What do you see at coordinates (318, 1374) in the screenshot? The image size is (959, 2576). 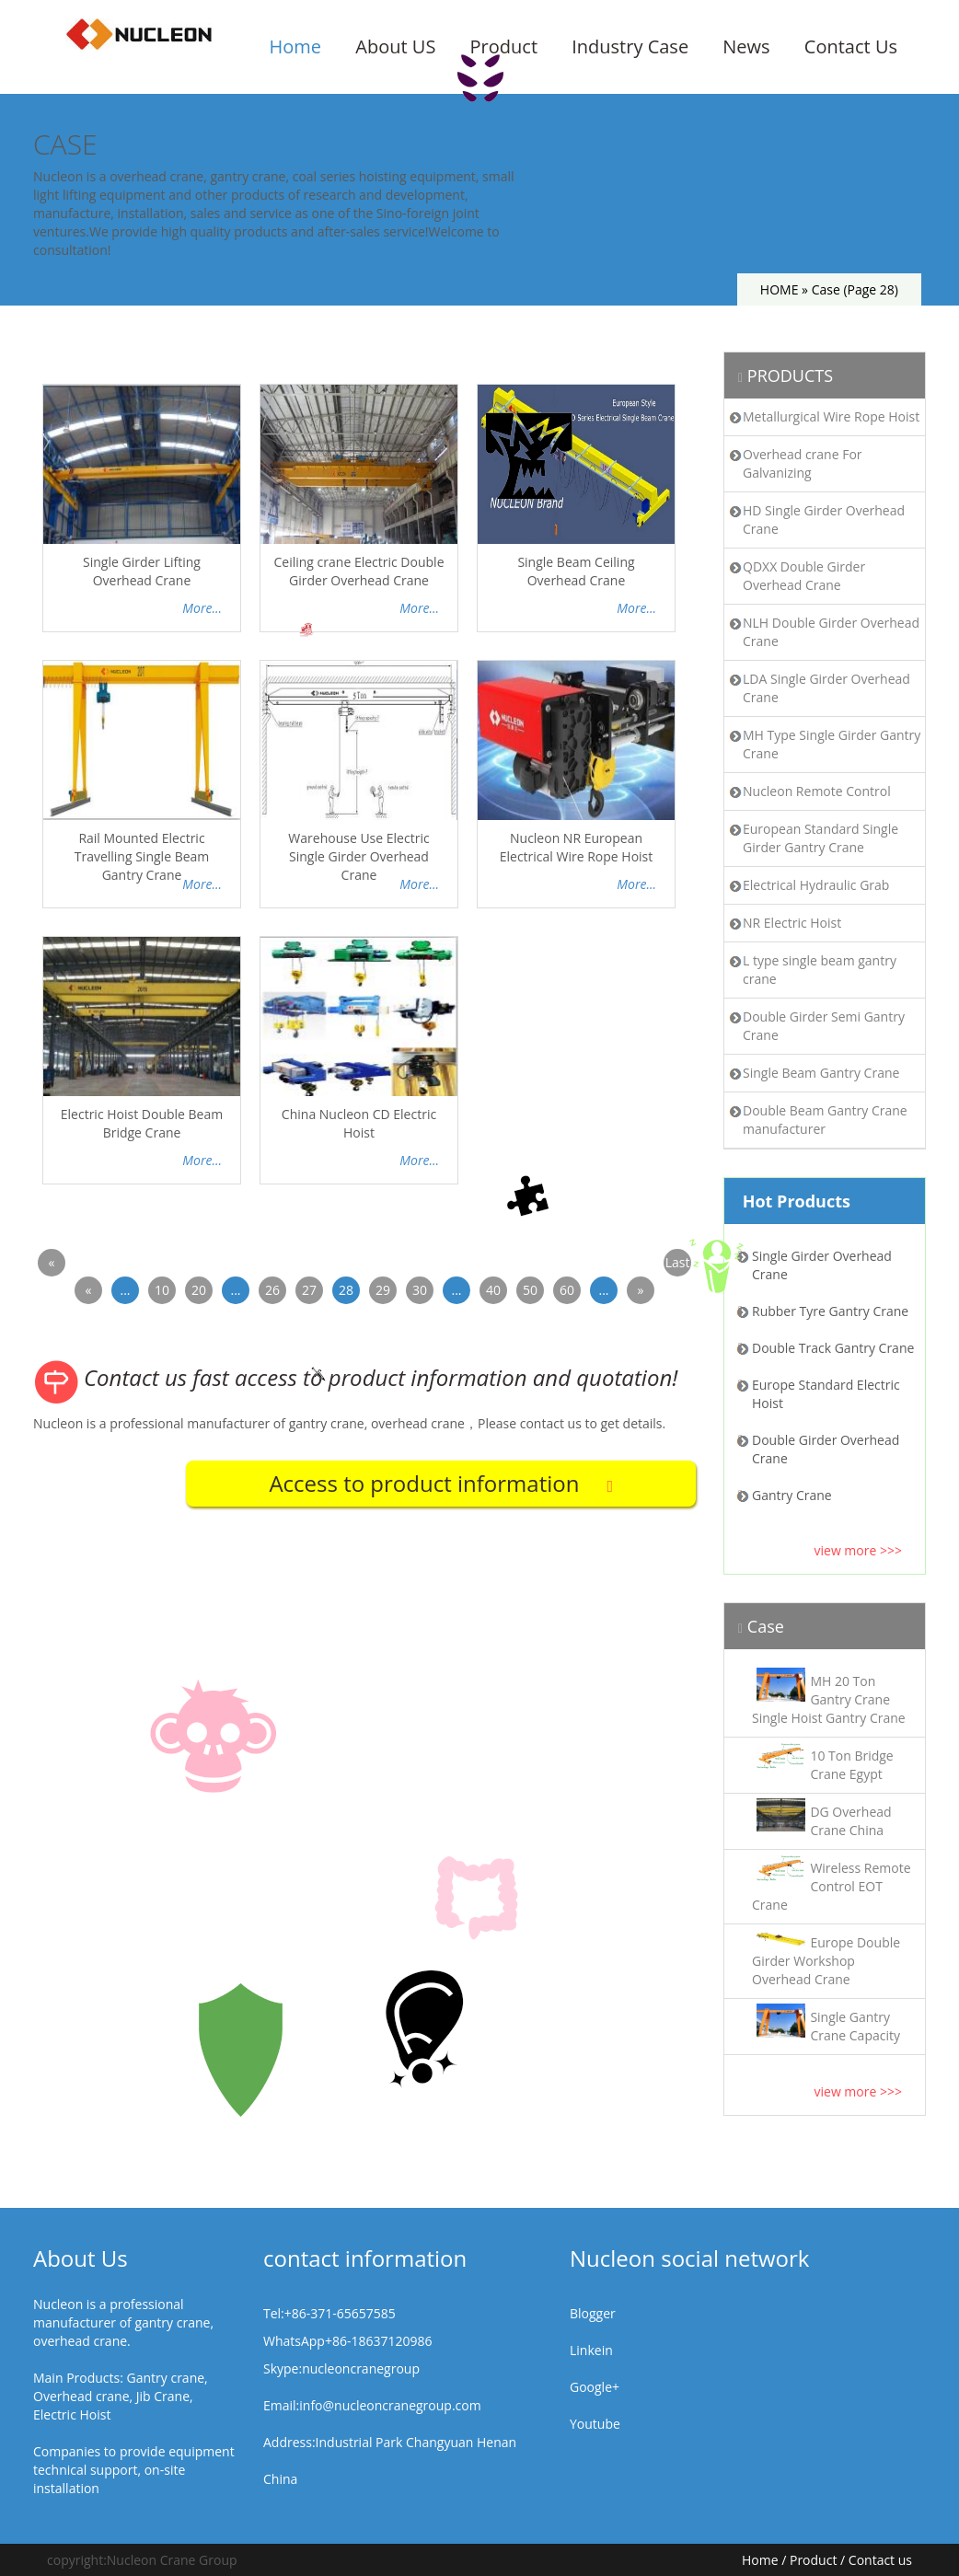 I see `equip a dagger or short blade weapon` at bounding box center [318, 1374].